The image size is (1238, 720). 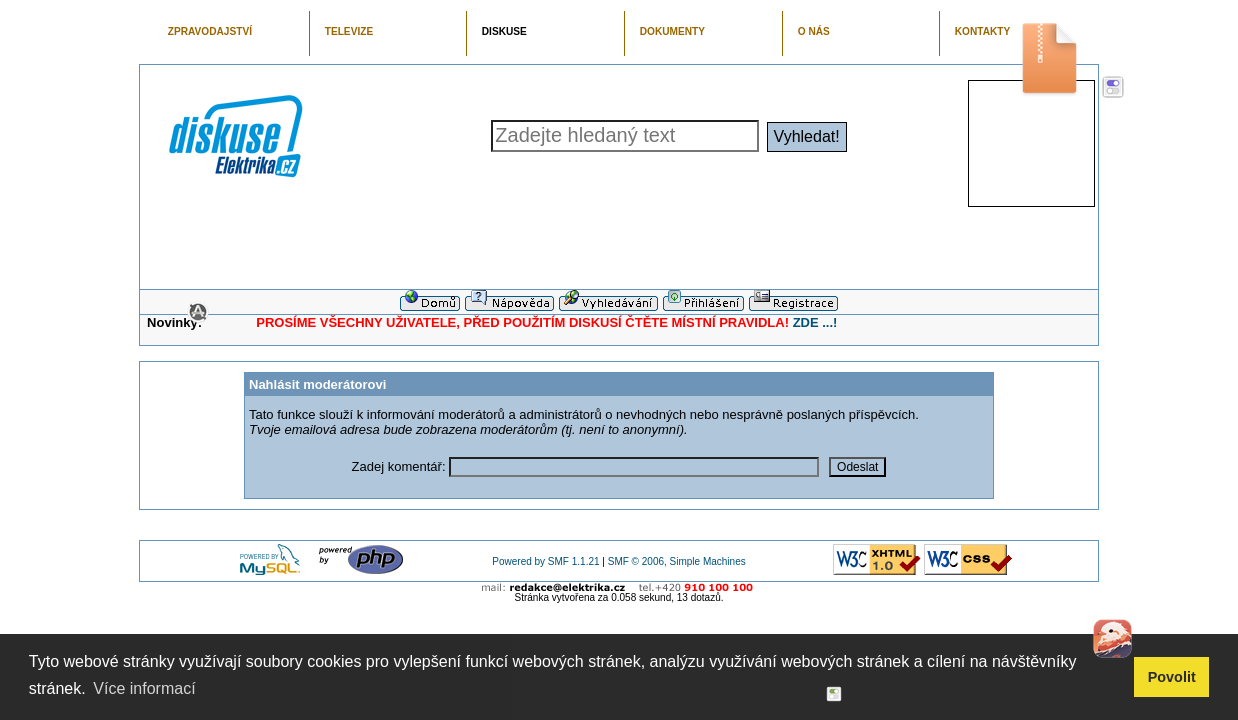 What do you see at coordinates (198, 312) in the screenshot?
I see `open the software updater application` at bounding box center [198, 312].